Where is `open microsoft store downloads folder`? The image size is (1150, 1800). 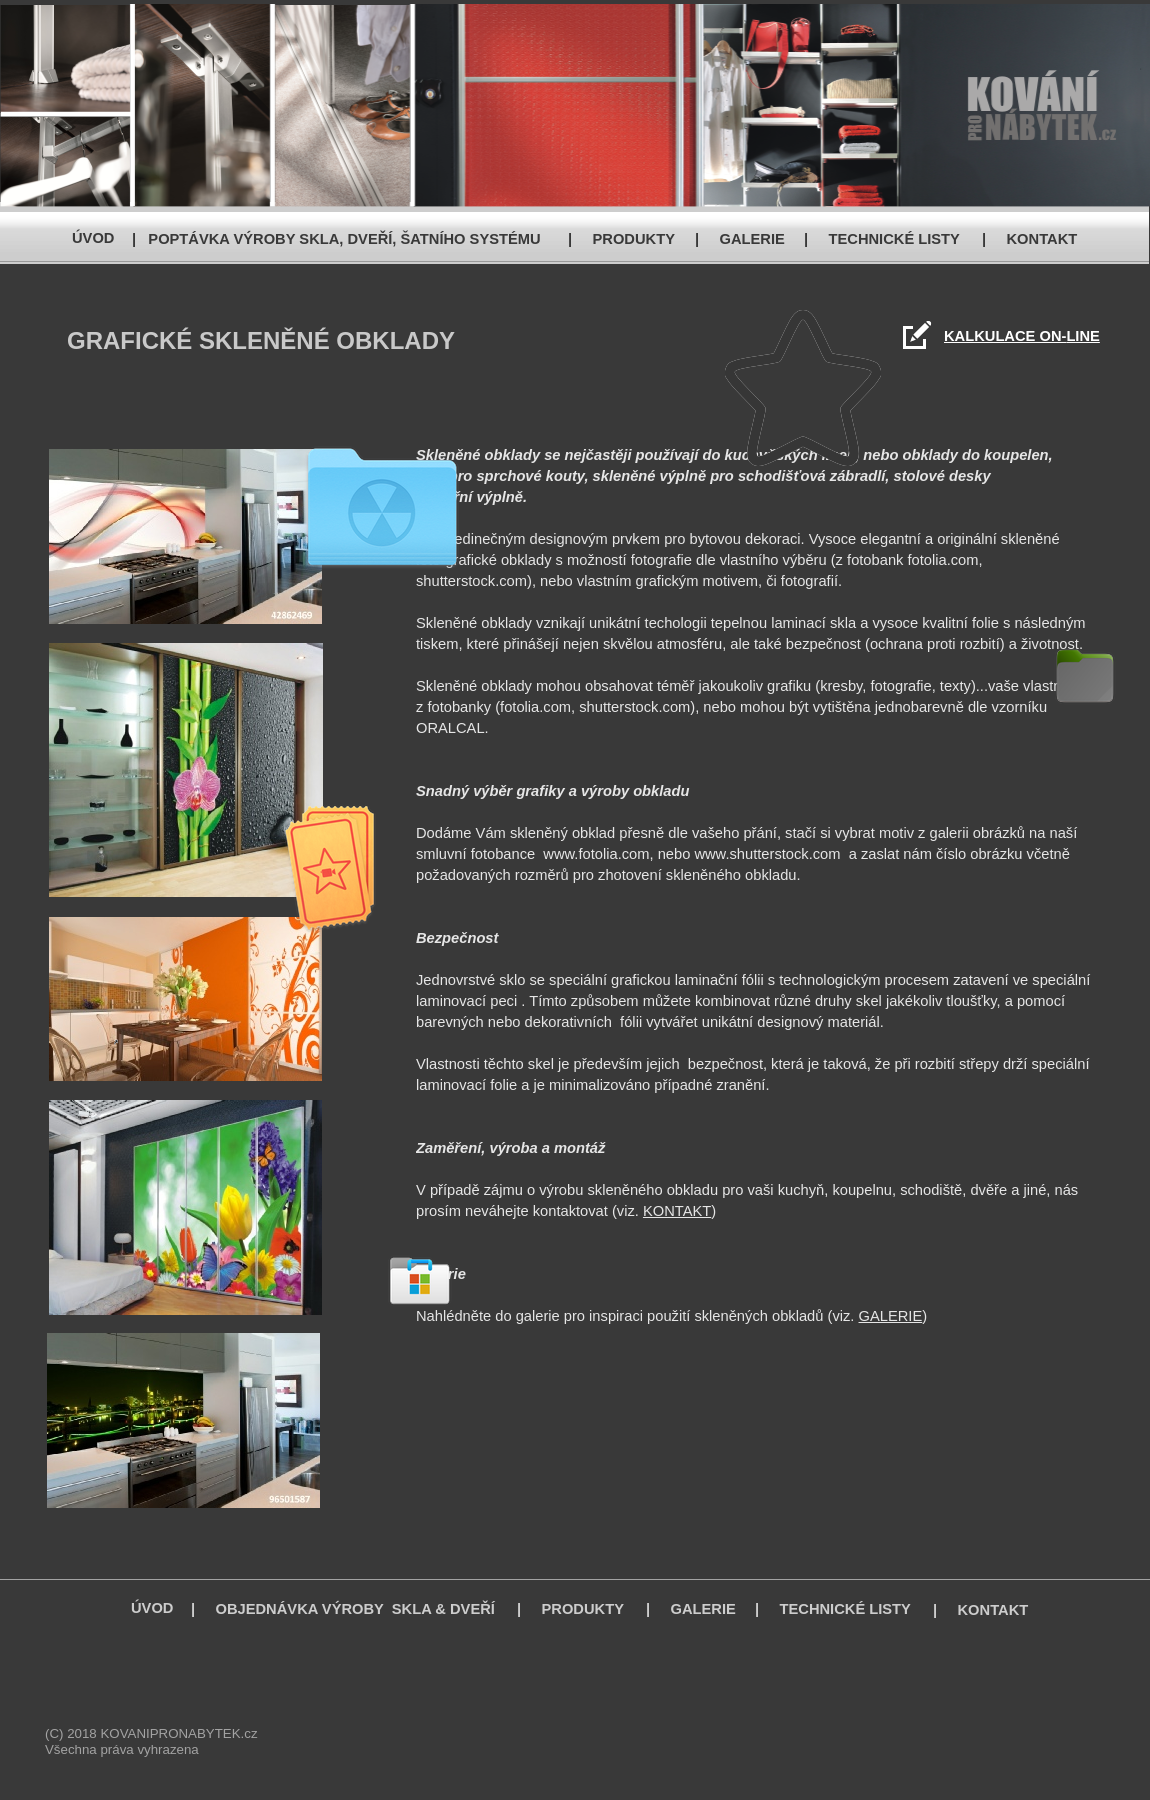 open microsoft store downloads folder is located at coordinates (419, 1282).